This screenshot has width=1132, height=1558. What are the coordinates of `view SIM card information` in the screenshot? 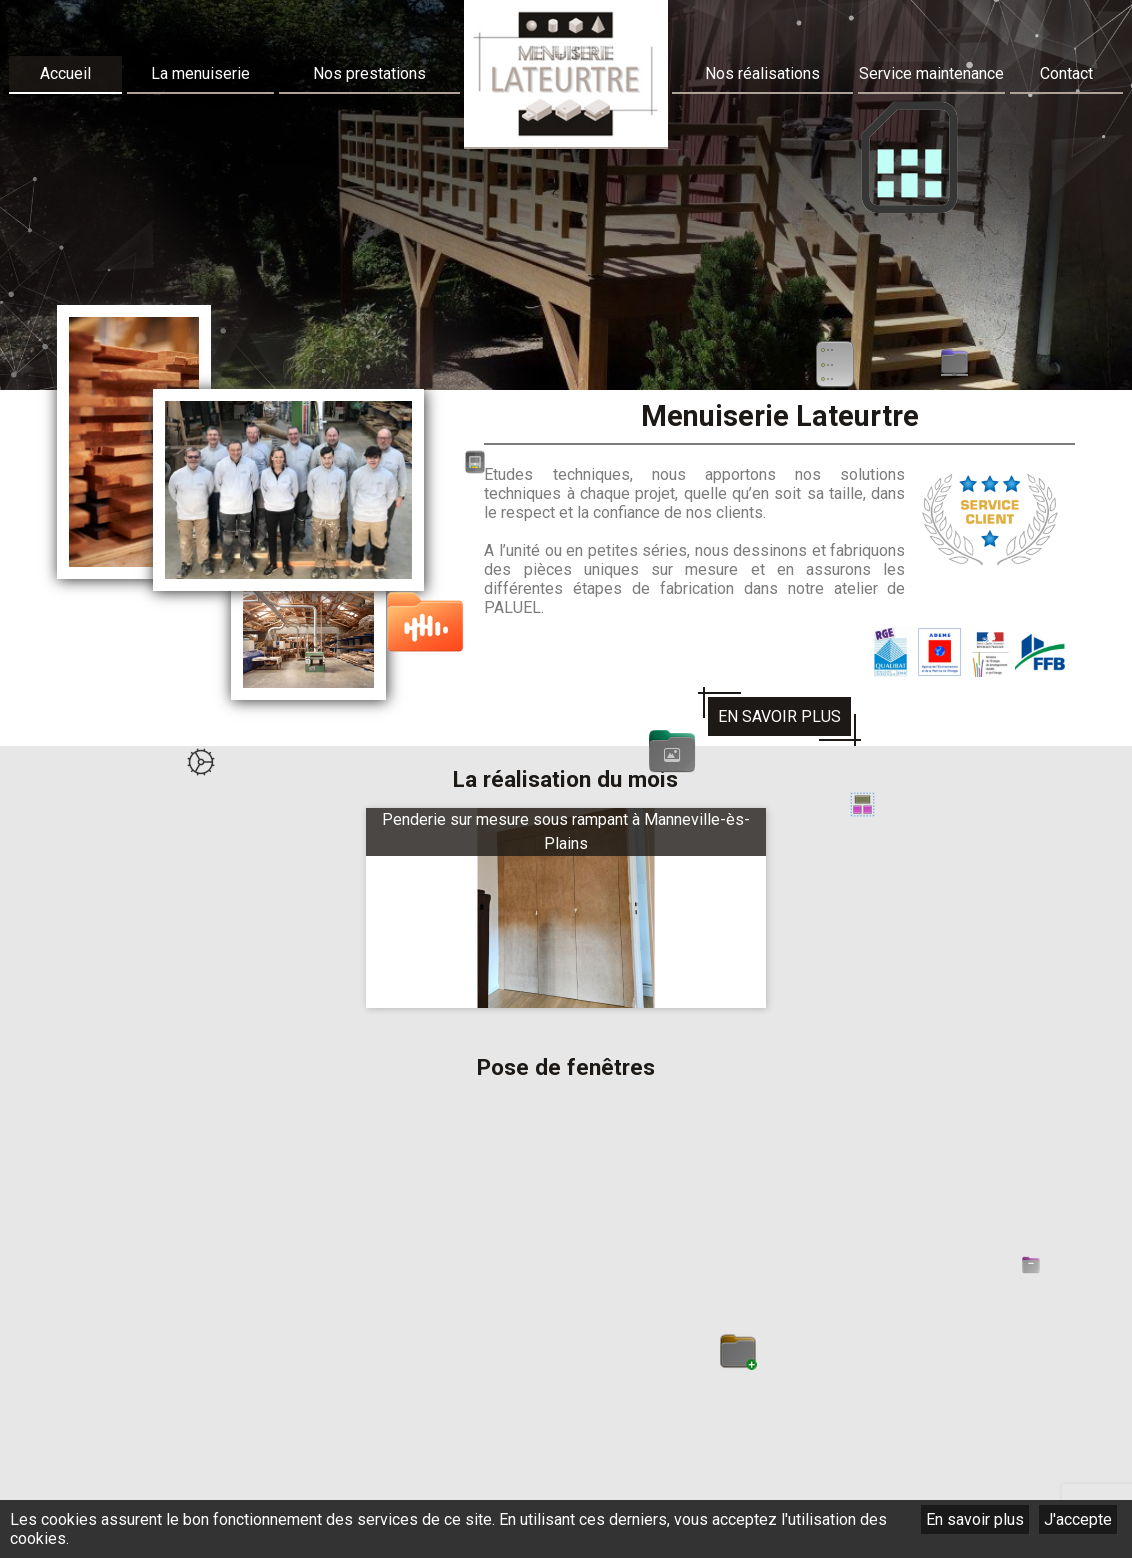 It's located at (909, 157).